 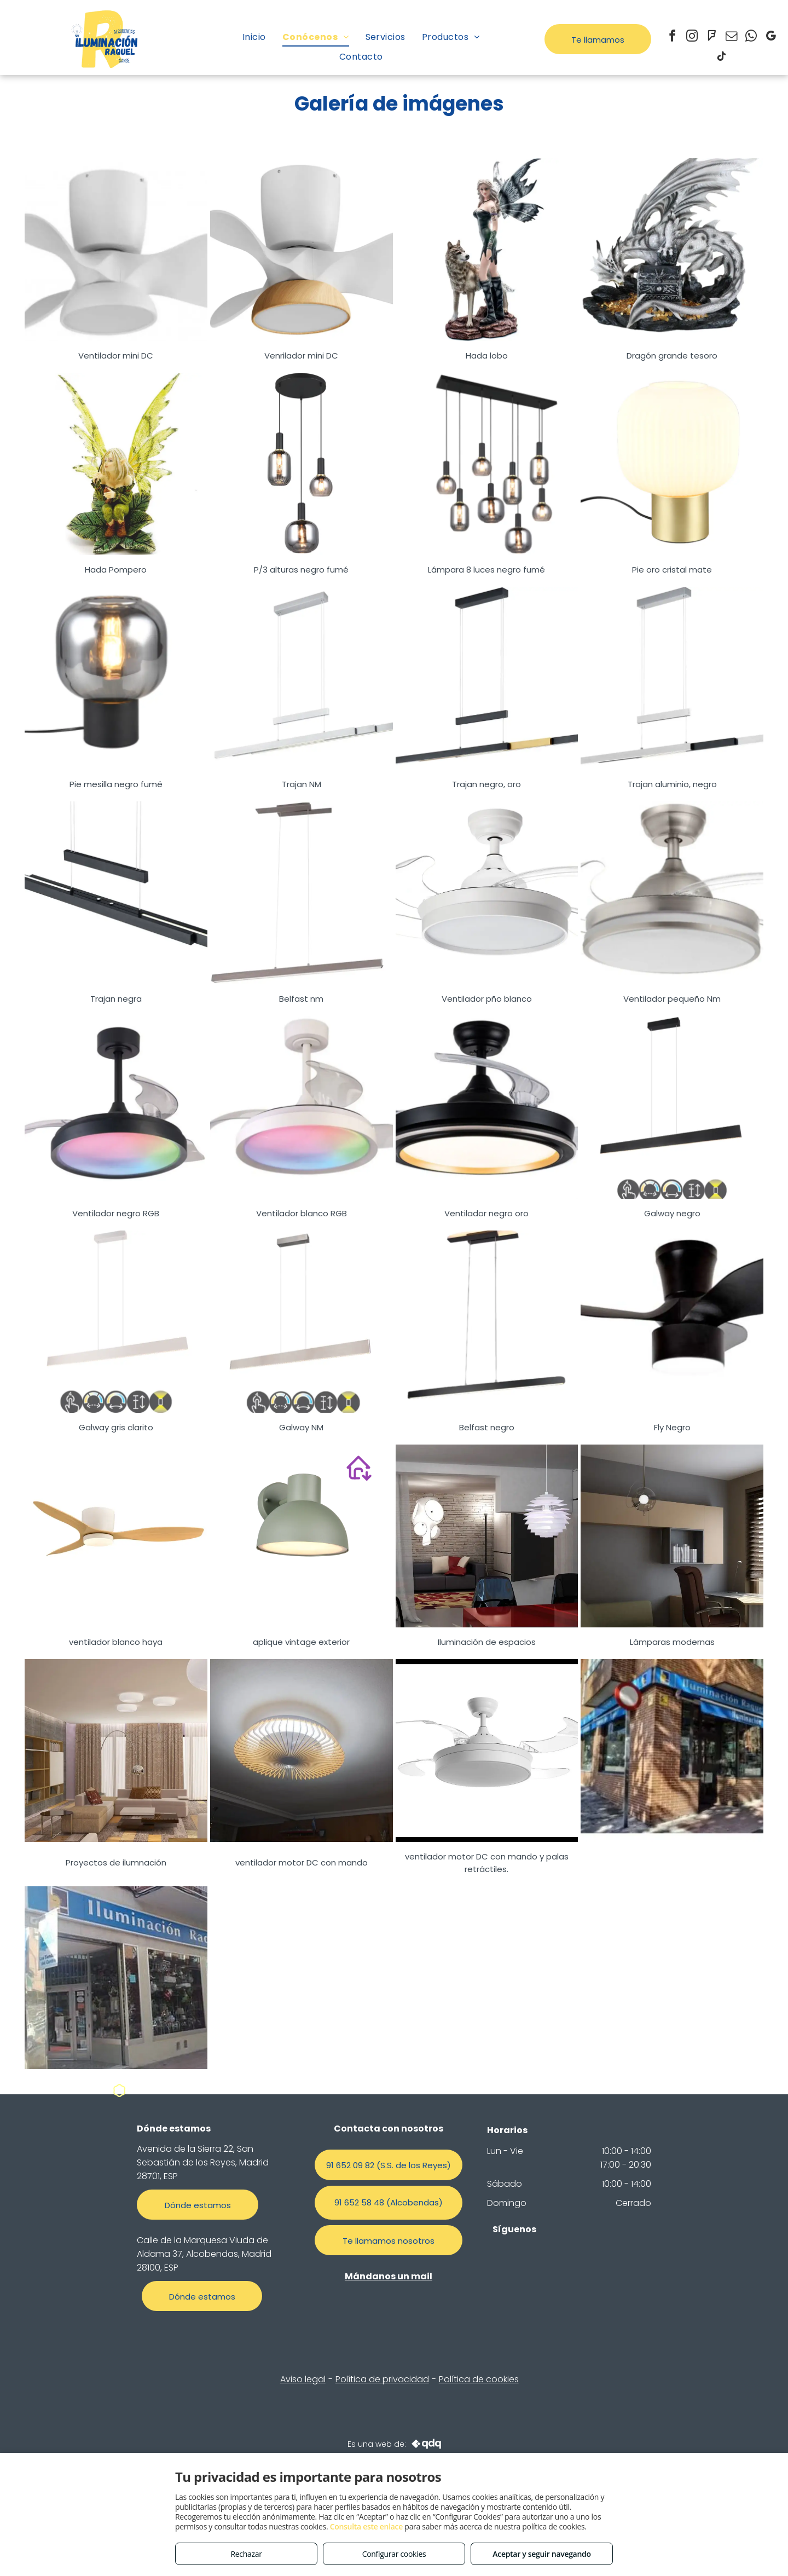 What do you see at coordinates (358, 1468) in the screenshot?
I see `download home data or settings` at bounding box center [358, 1468].